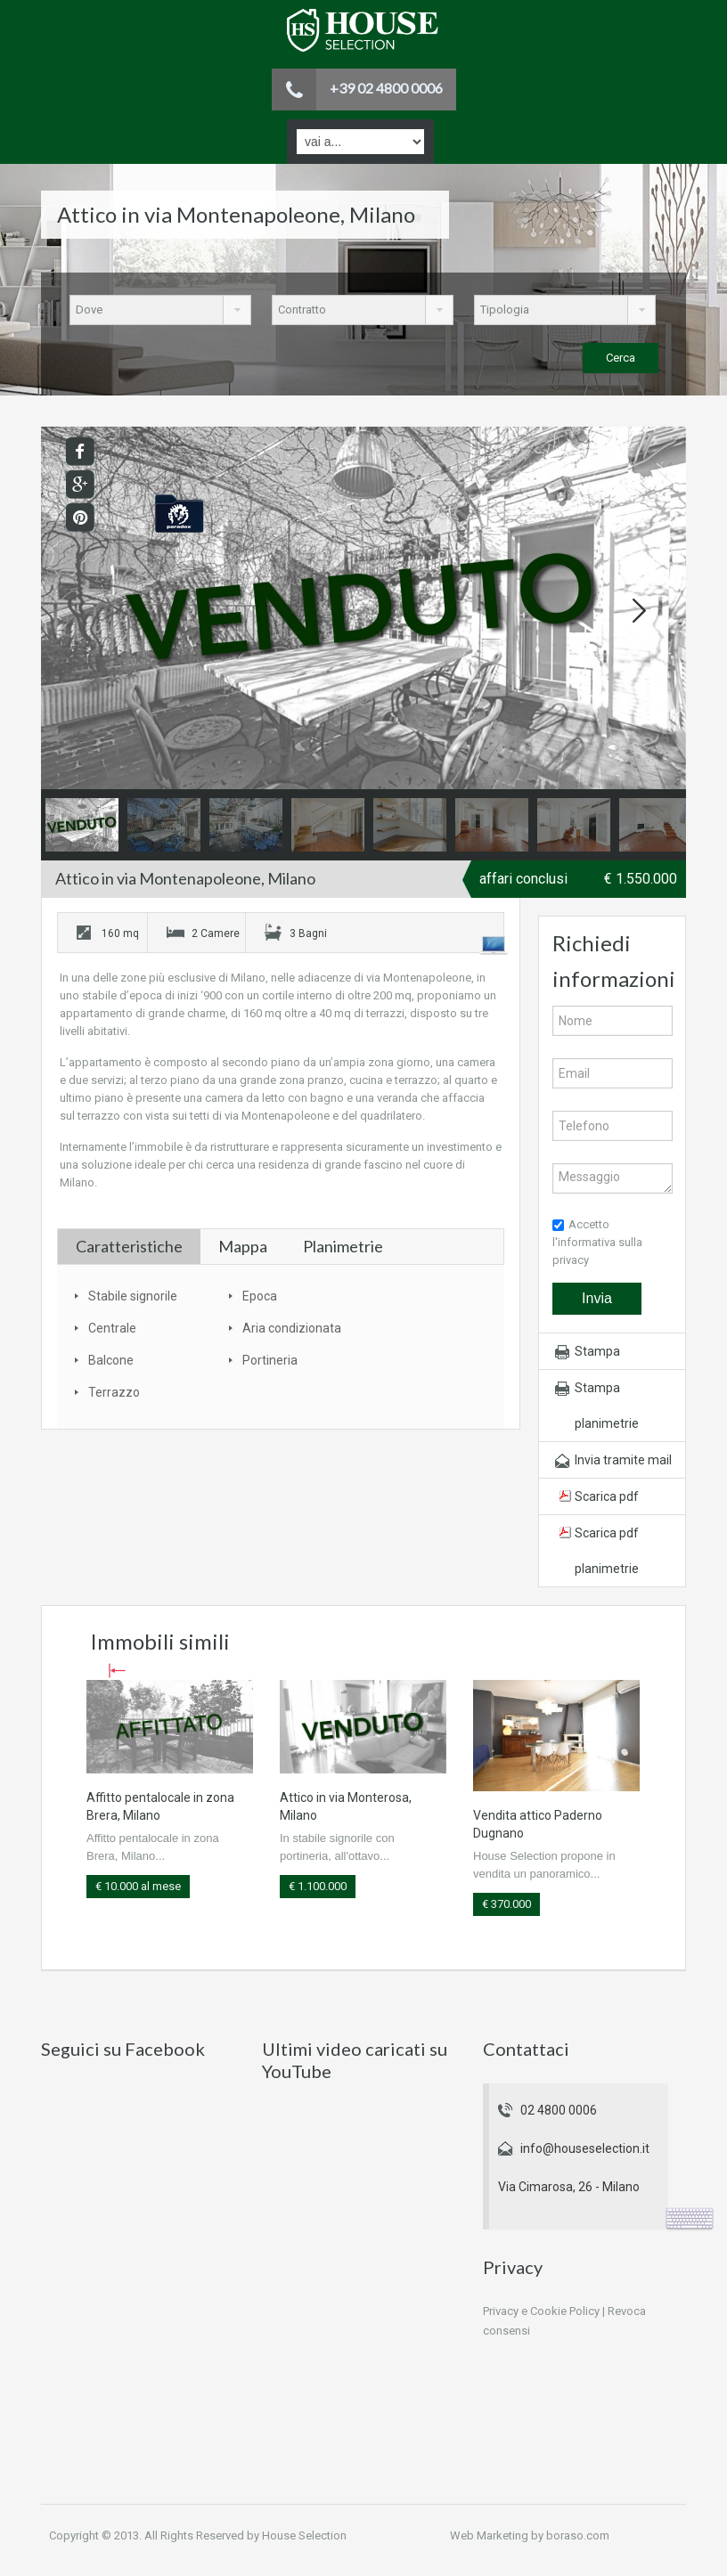 Image resolution: width=727 pixels, height=2576 pixels. I want to click on open paradox interactive game files folder, so click(179, 515).